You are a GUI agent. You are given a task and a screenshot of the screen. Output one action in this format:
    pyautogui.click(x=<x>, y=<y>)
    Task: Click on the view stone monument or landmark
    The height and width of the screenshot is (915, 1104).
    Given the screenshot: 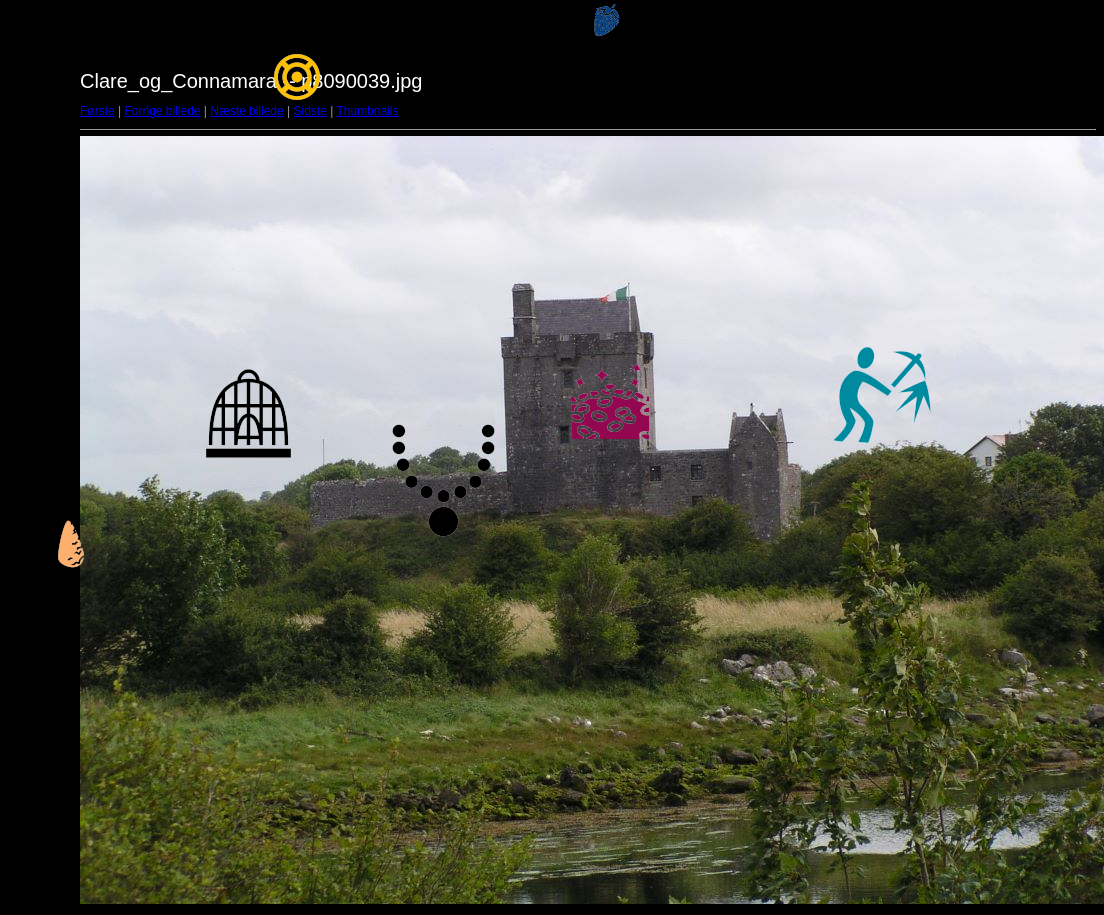 What is the action you would take?
    pyautogui.click(x=71, y=544)
    